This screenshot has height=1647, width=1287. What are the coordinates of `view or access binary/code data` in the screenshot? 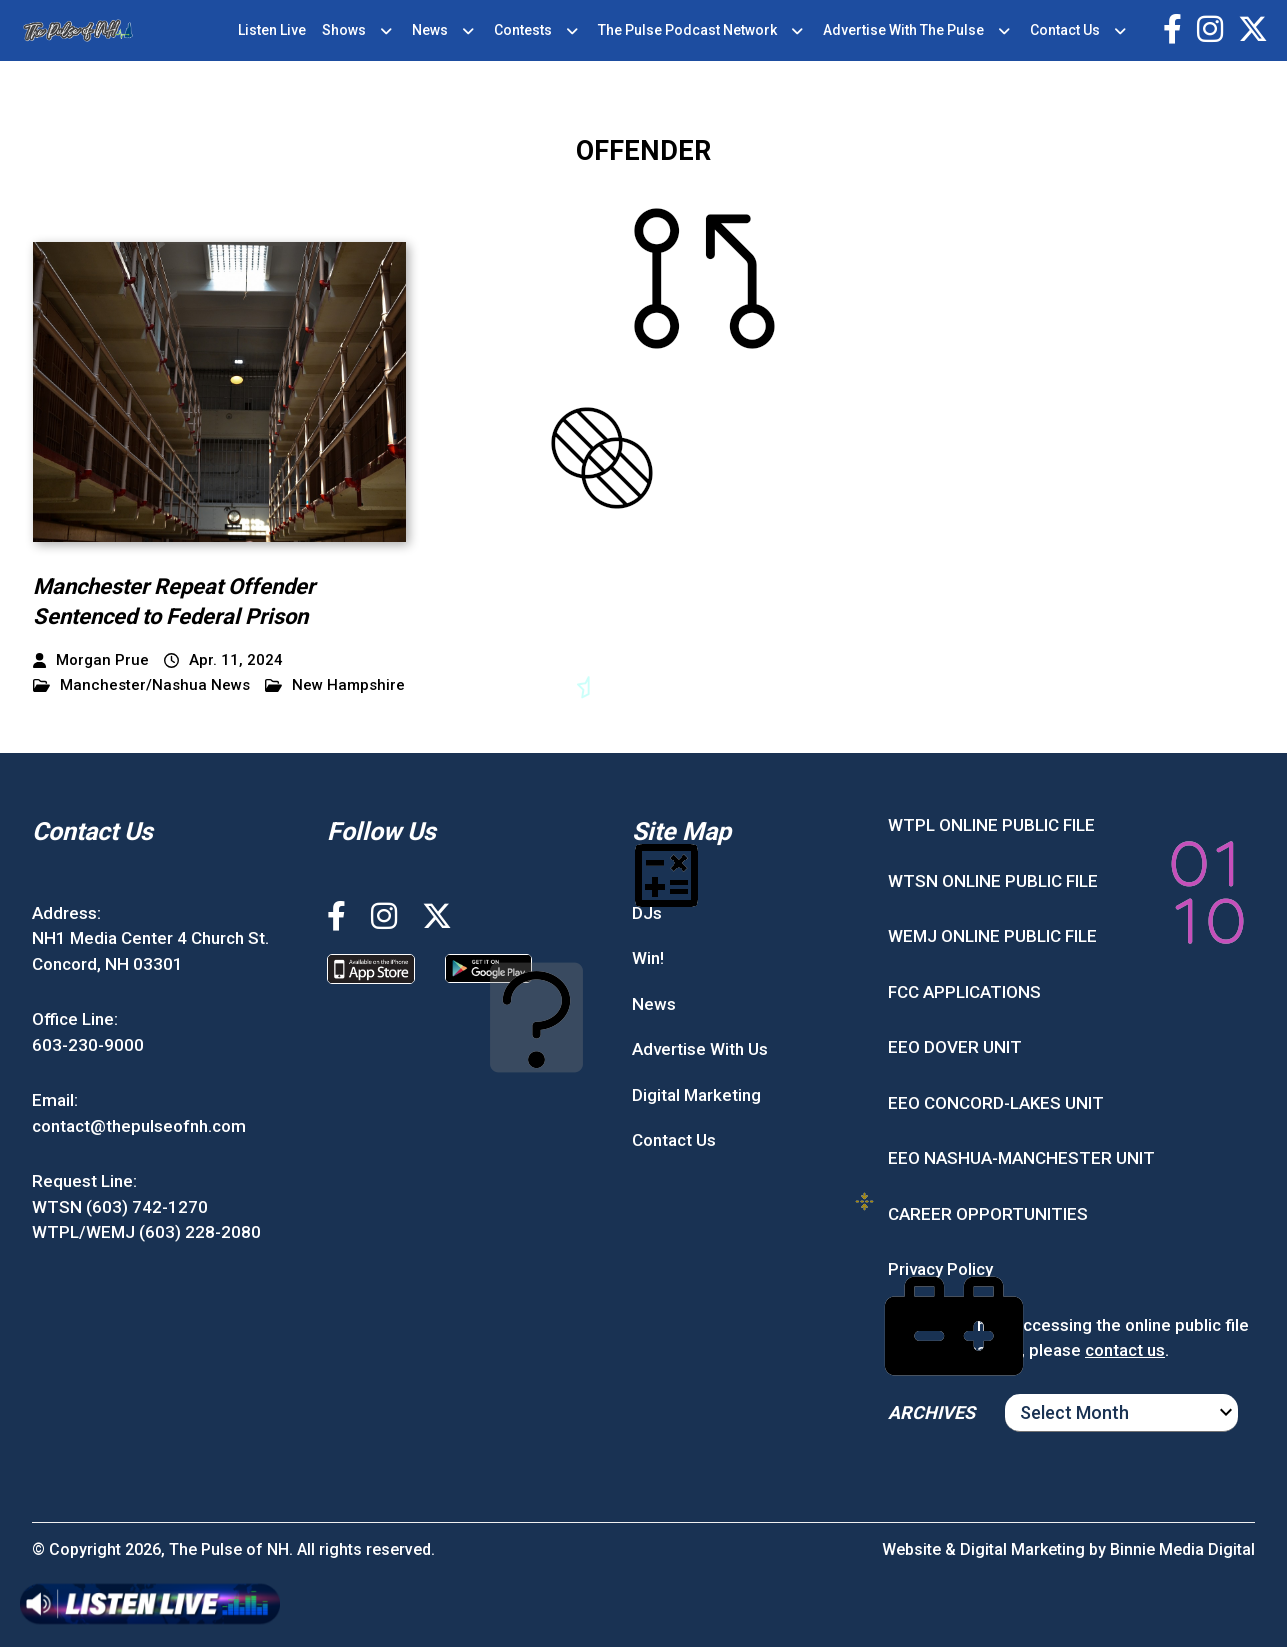 It's located at (1206, 892).